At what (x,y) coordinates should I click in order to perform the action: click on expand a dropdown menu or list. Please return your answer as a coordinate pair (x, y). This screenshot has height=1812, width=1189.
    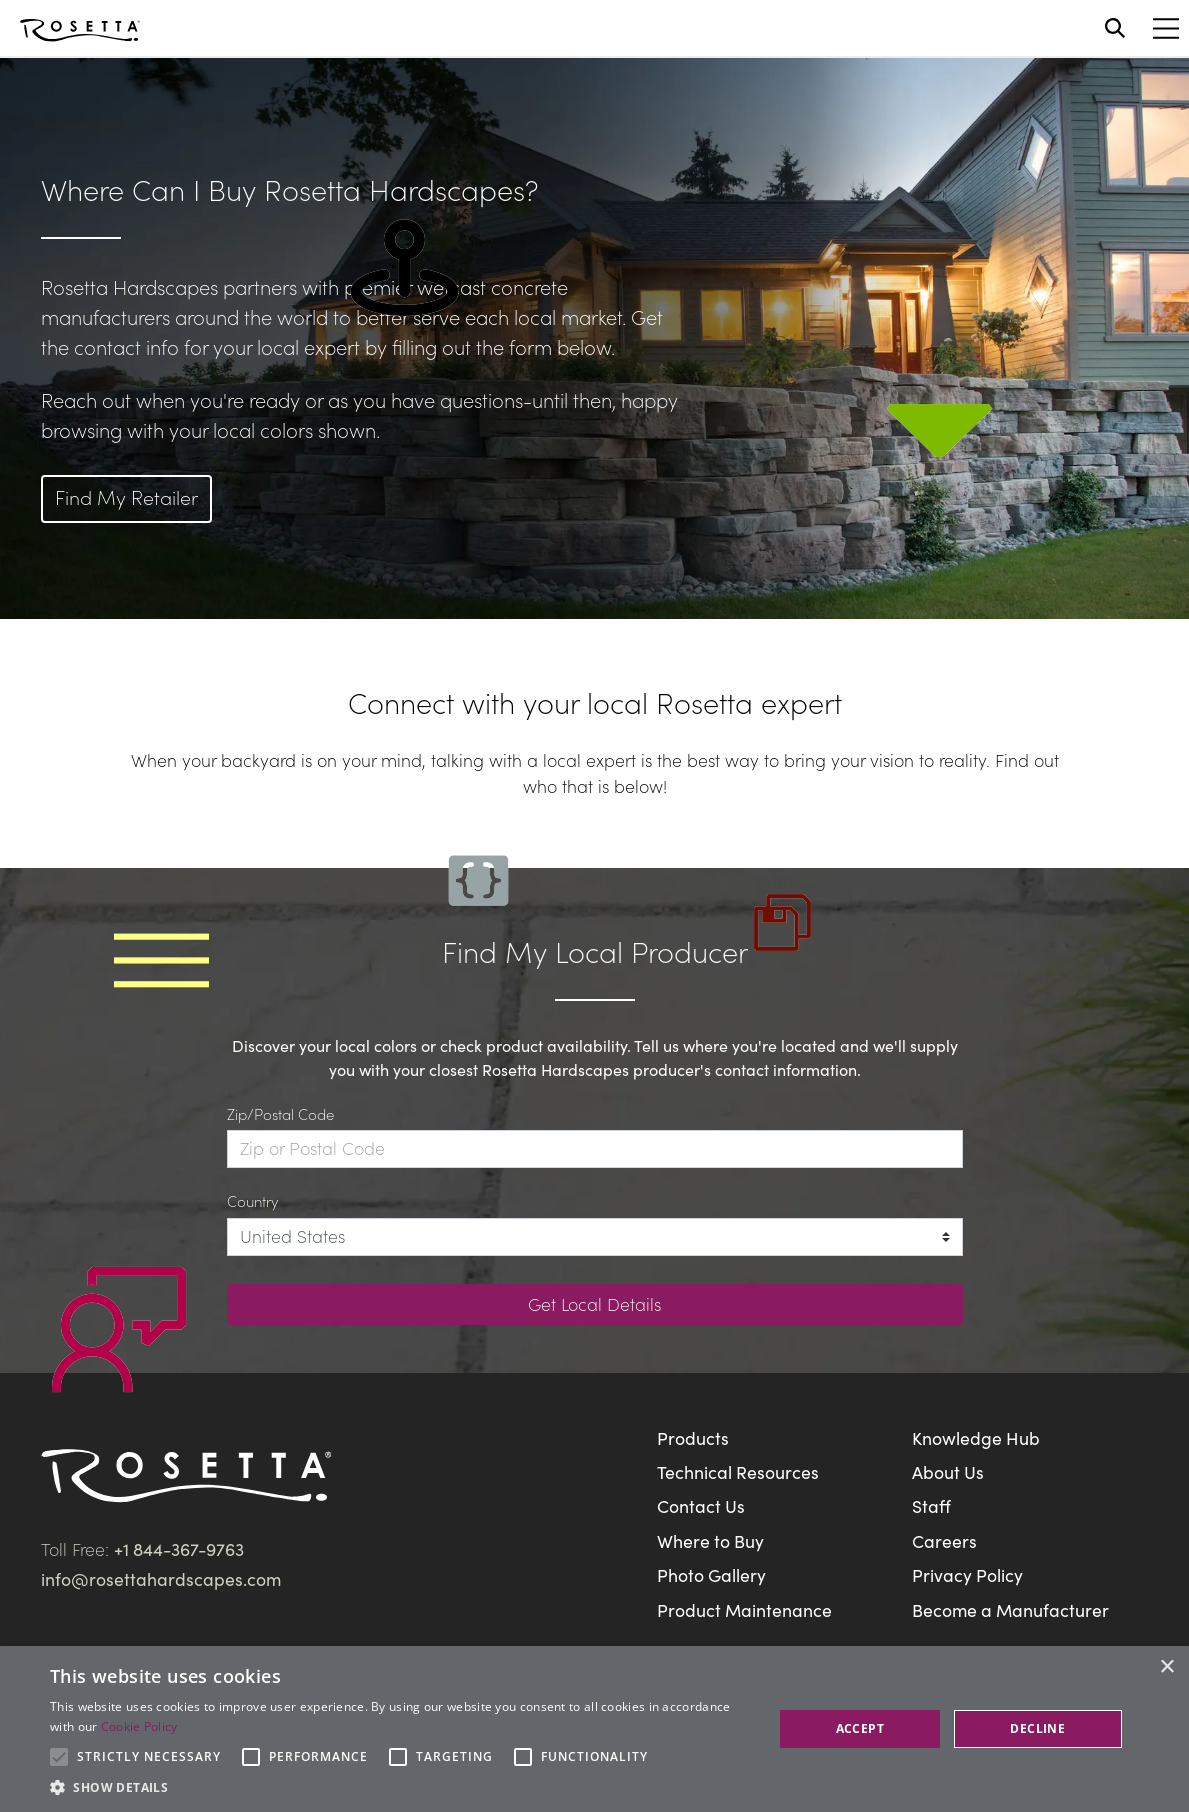
    Looking at the image, I should click on (939, 430).